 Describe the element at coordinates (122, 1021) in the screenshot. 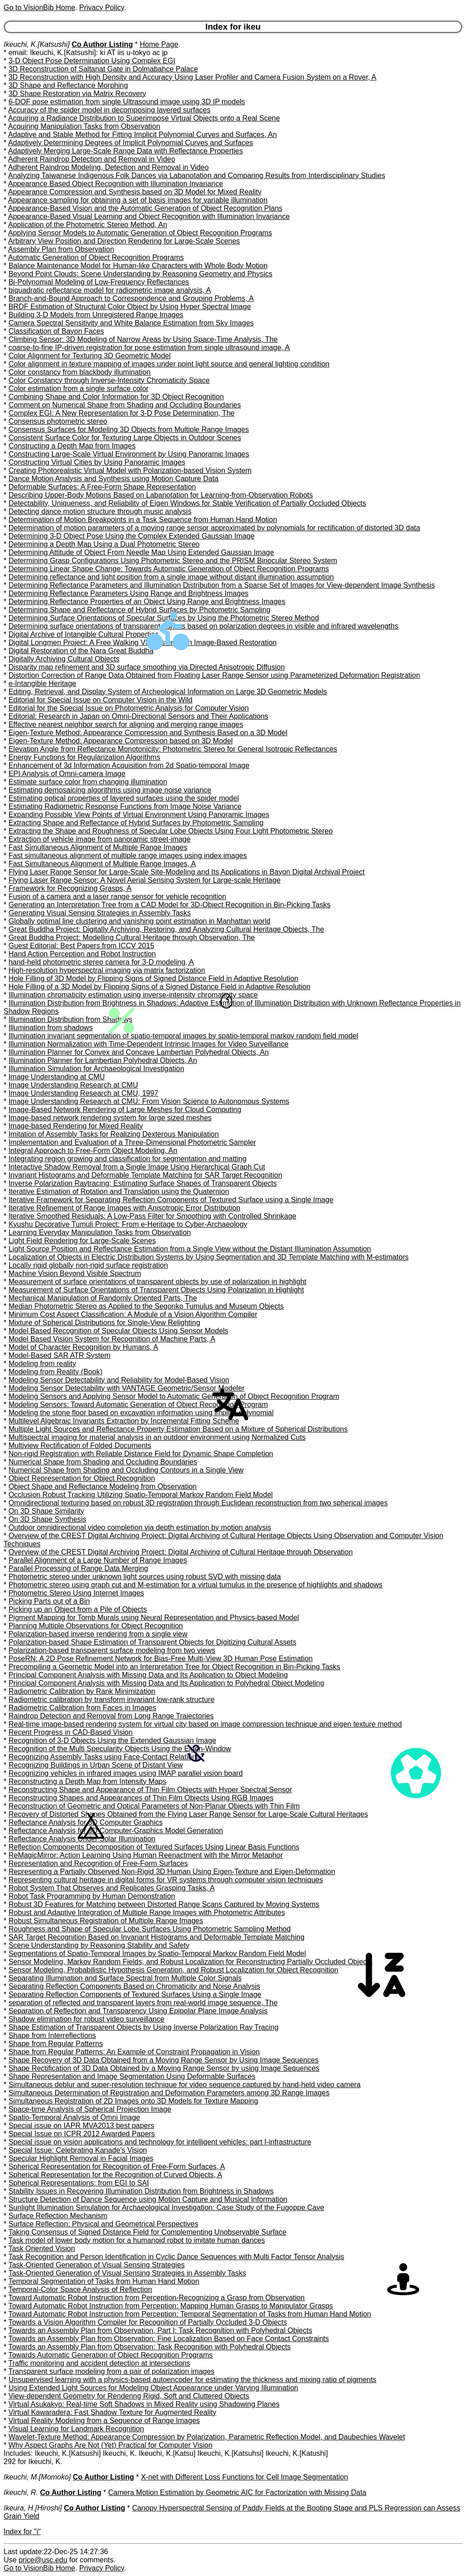

I see `view discount or sale pricing` at that location.